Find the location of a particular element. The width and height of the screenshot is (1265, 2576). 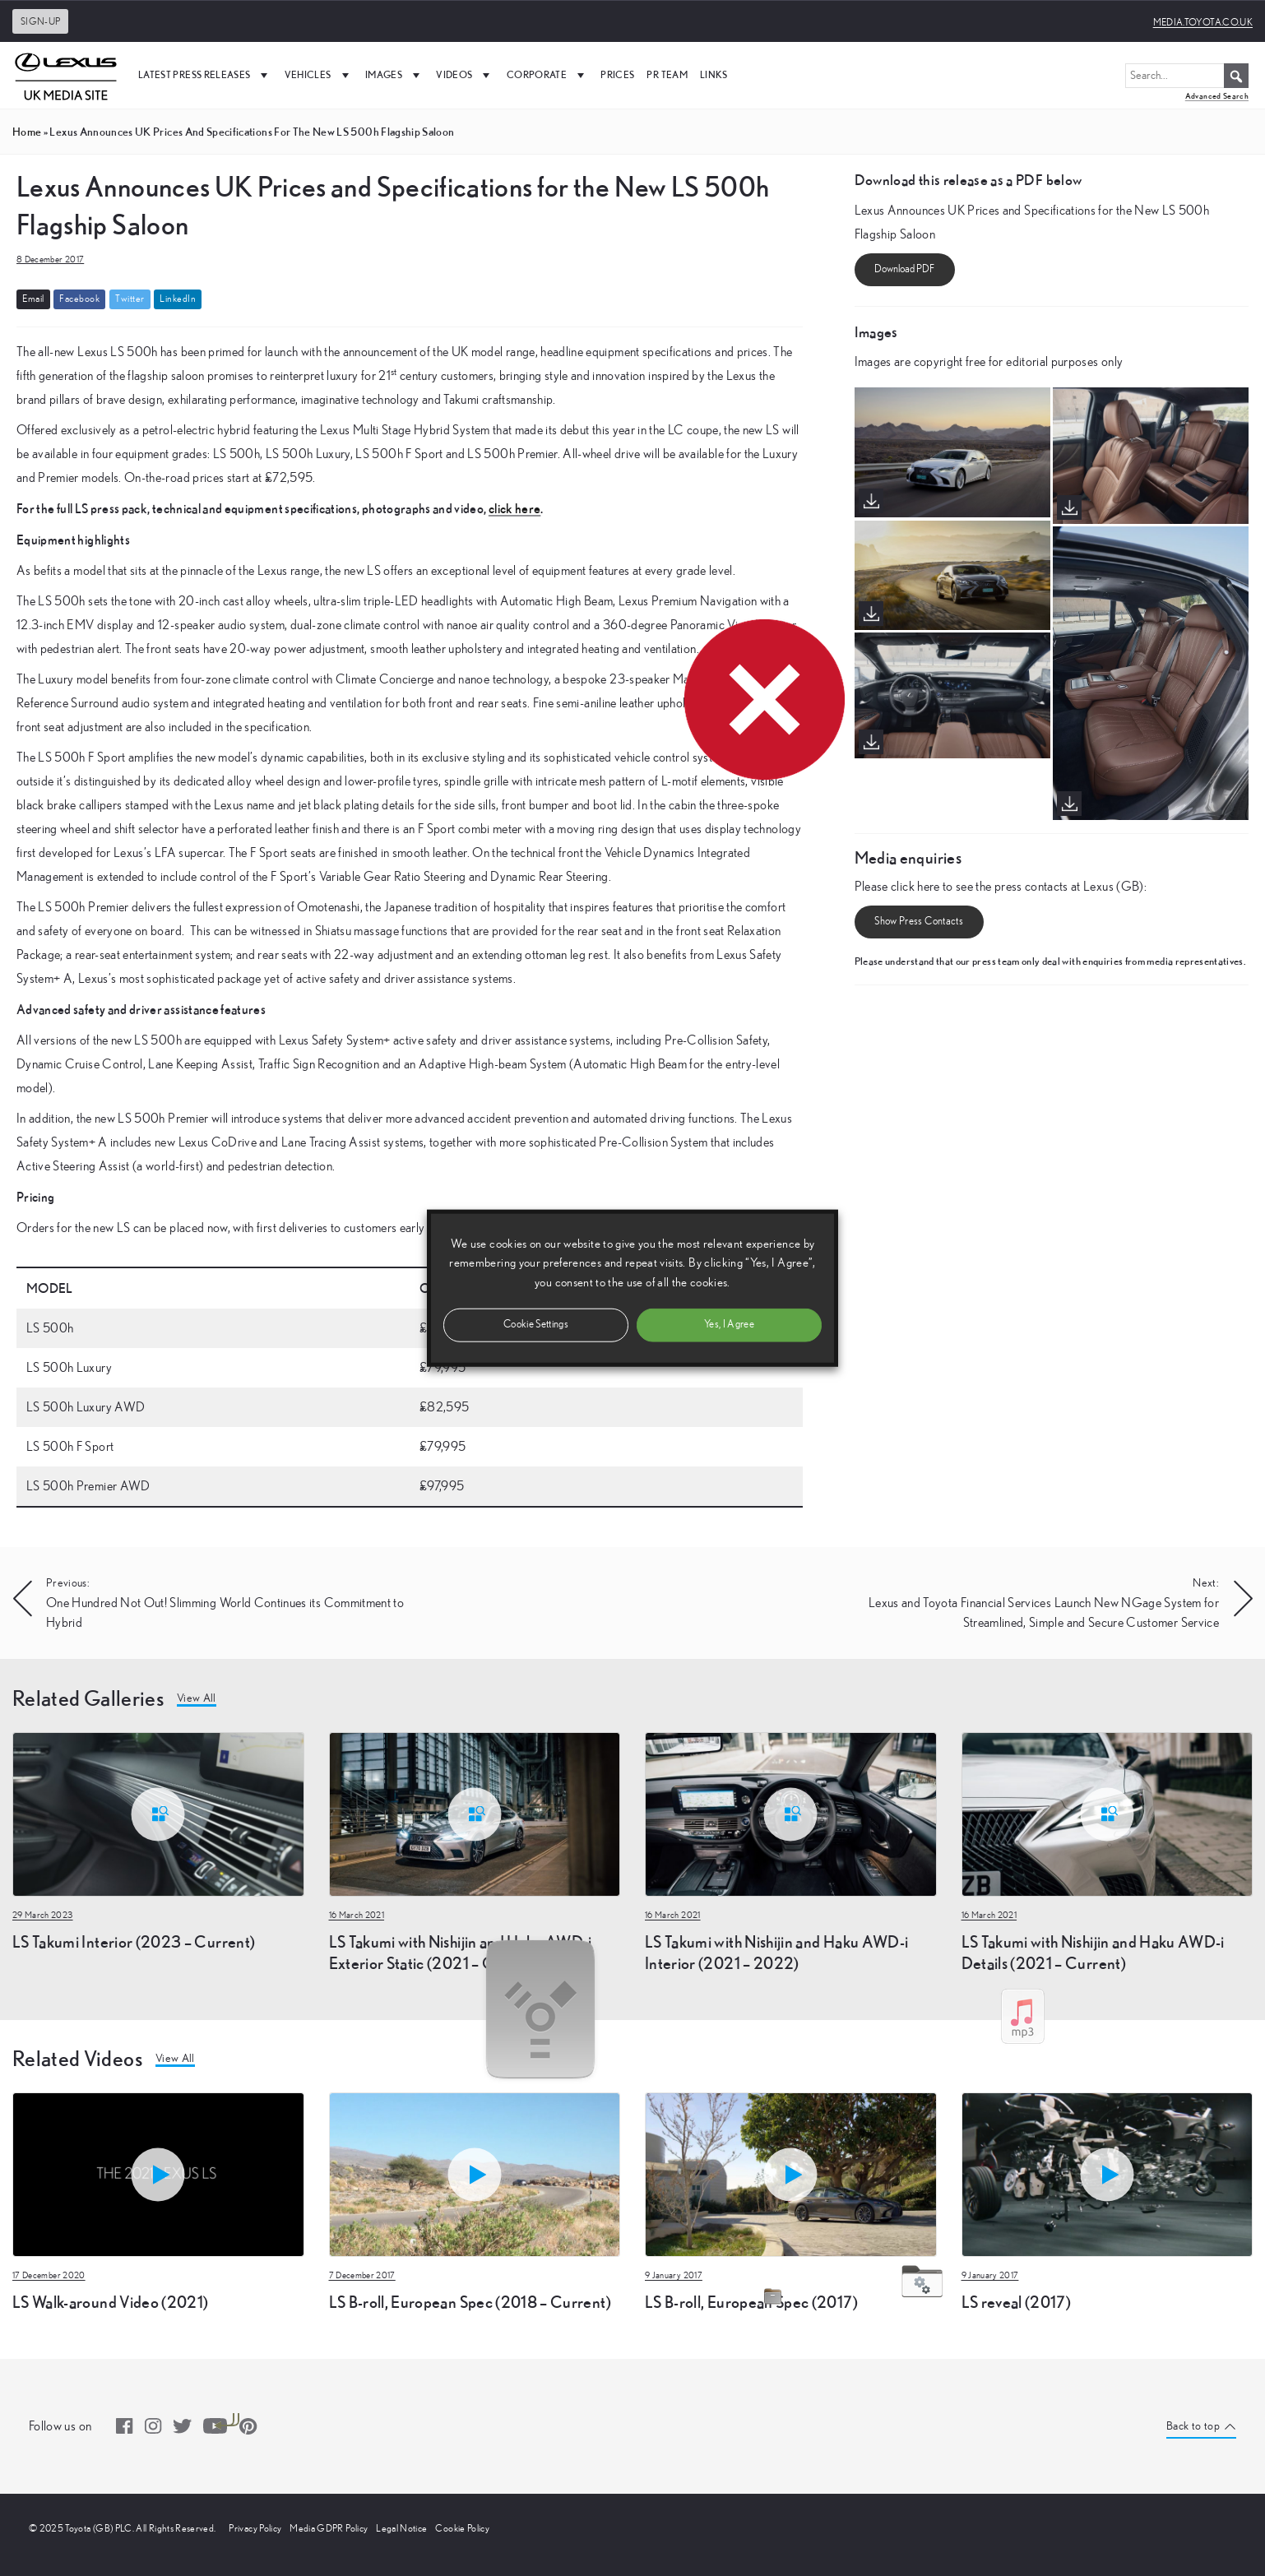

reply to all recipients of an email is located at coordinates (226, 2420).